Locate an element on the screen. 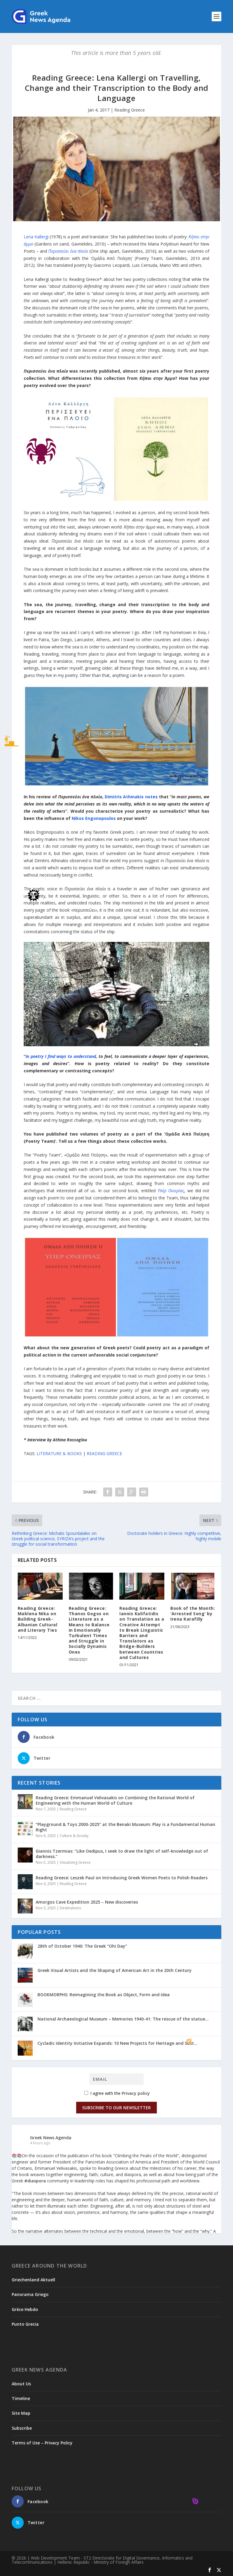  indicates second place ranking or achievement is located at coordinates (11, 739).